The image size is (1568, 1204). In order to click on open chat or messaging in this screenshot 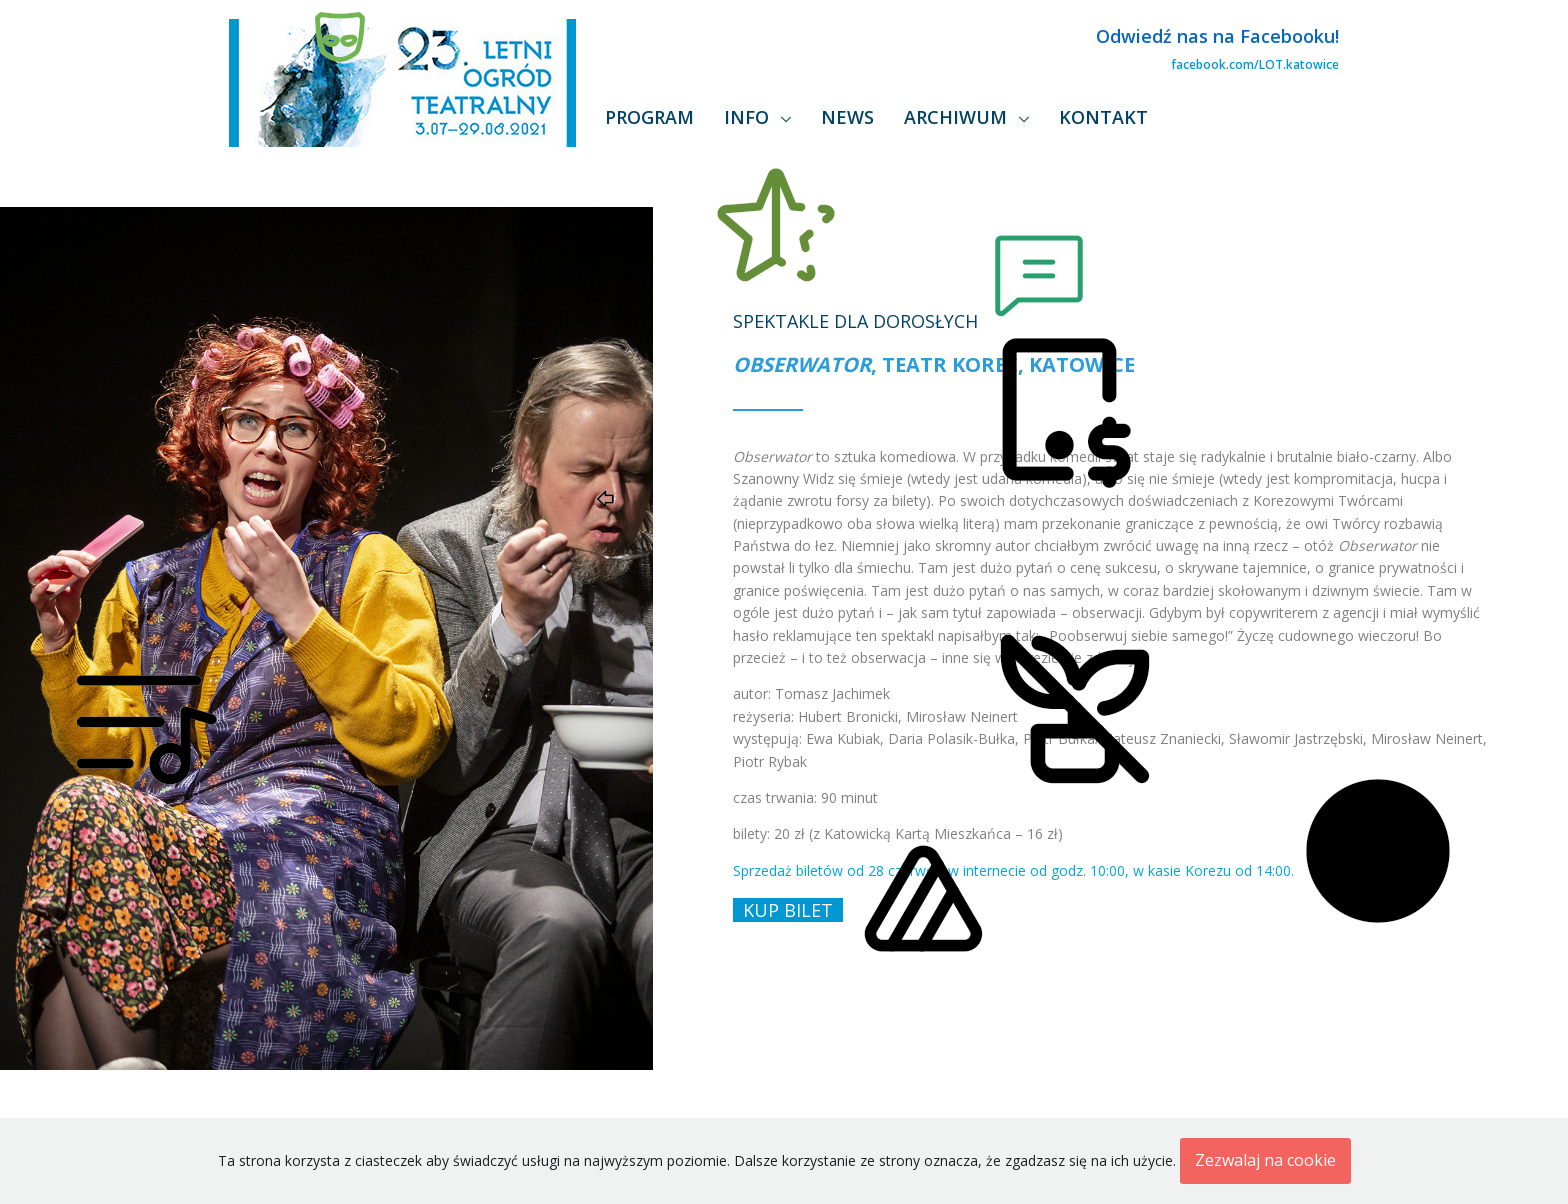, I will do `click(1039, 269)`.